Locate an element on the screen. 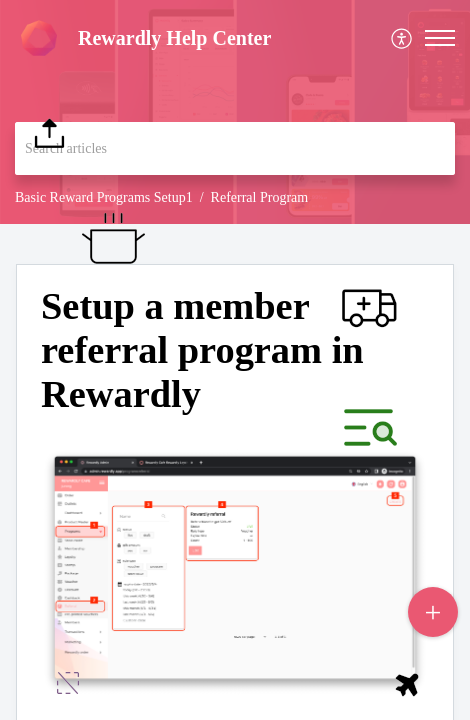 The width and height of the screenshot is (470, 720). access emergency medical services is located at coordinates (367, 305).